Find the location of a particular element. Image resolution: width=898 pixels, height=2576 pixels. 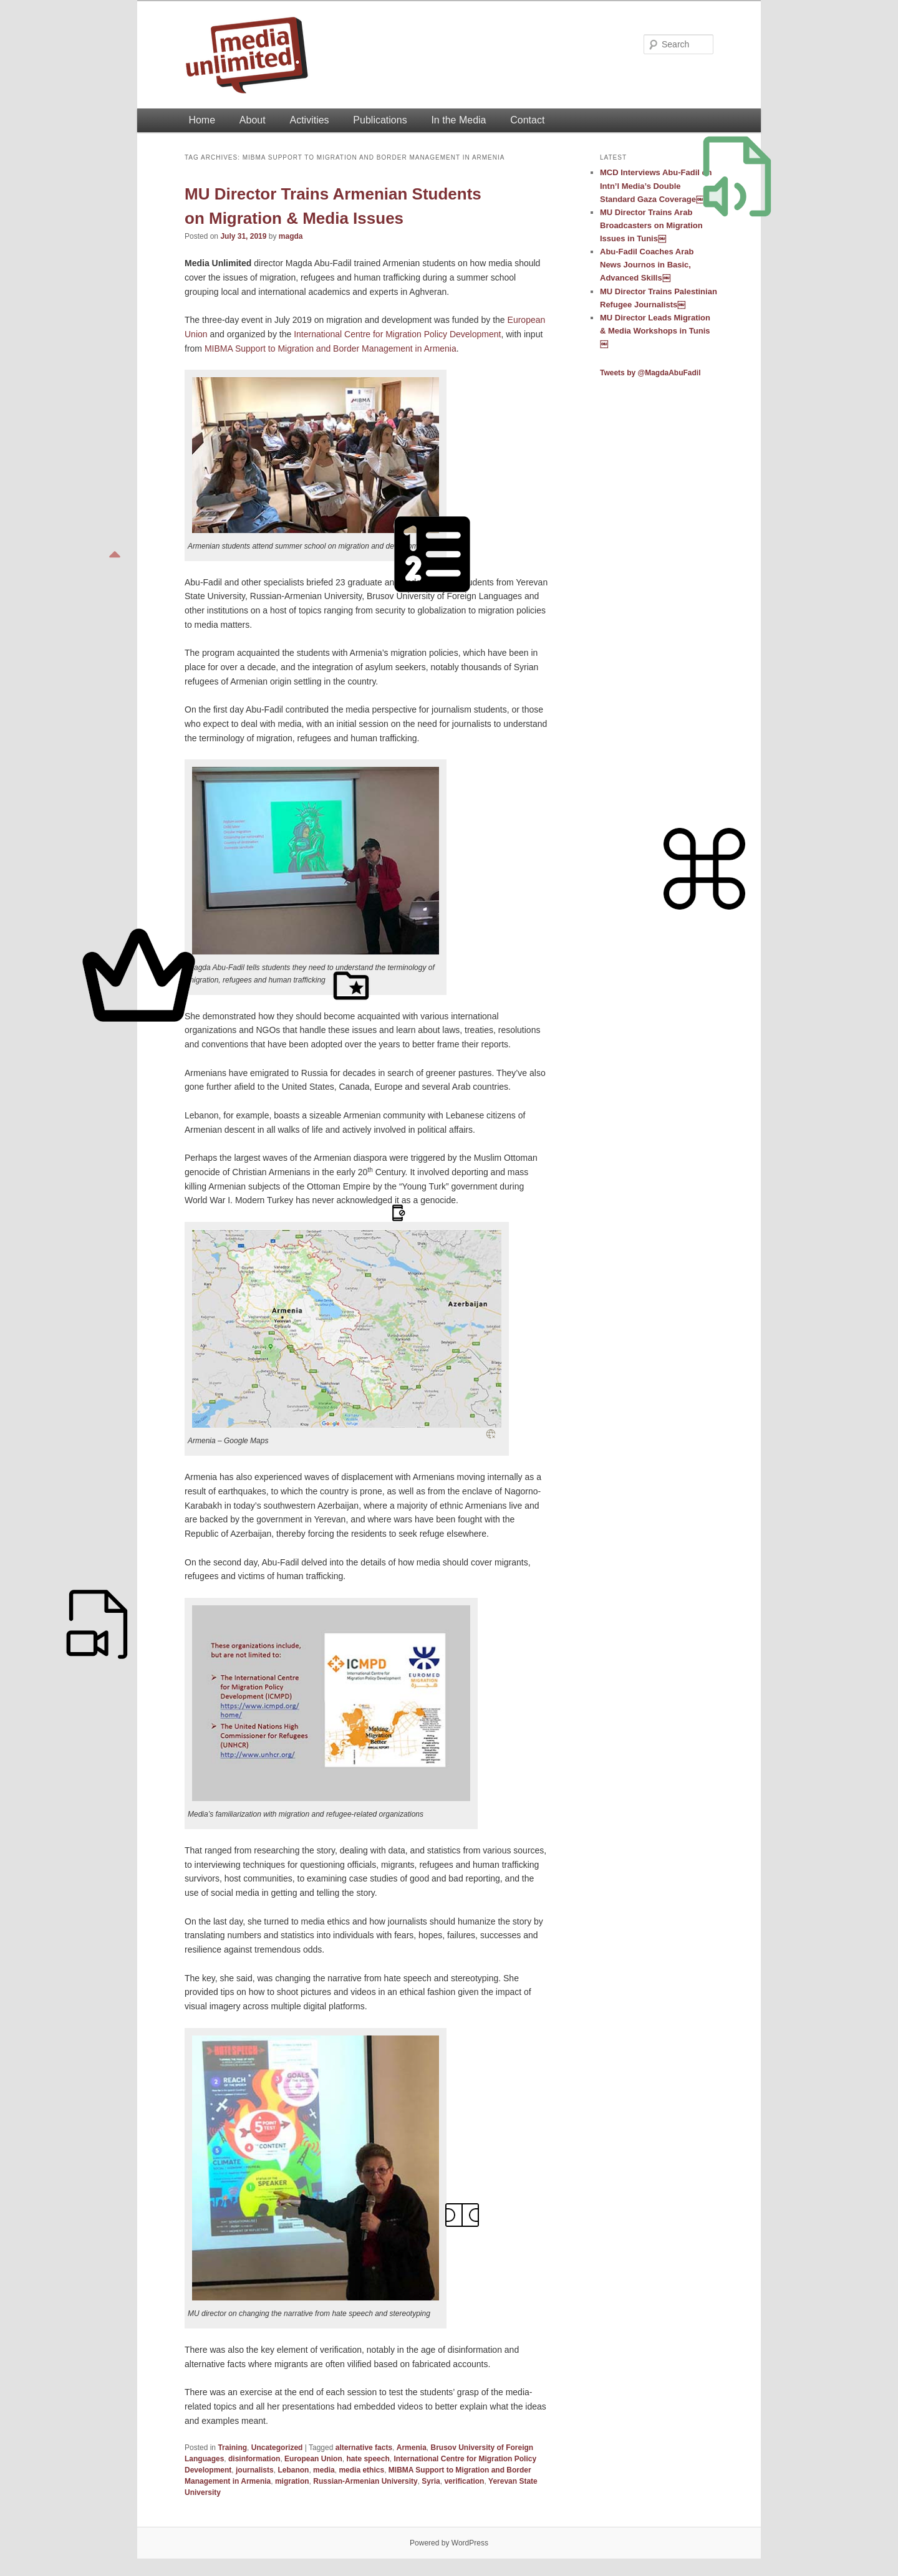

create a numbered list is located at coordinates (432, 554).